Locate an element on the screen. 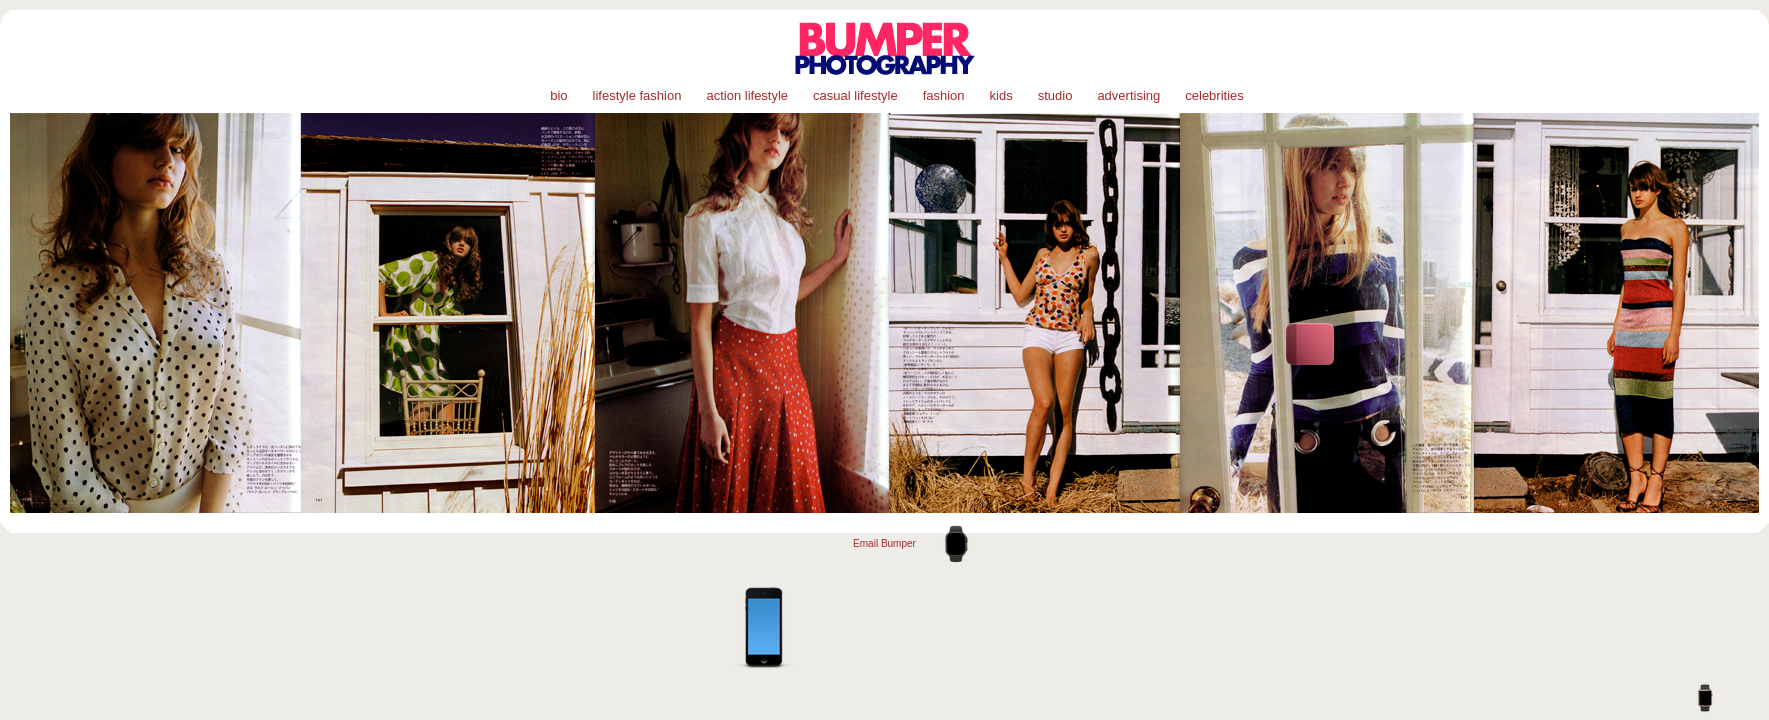  access your desktop folder is located at coordinates (1310, 343).